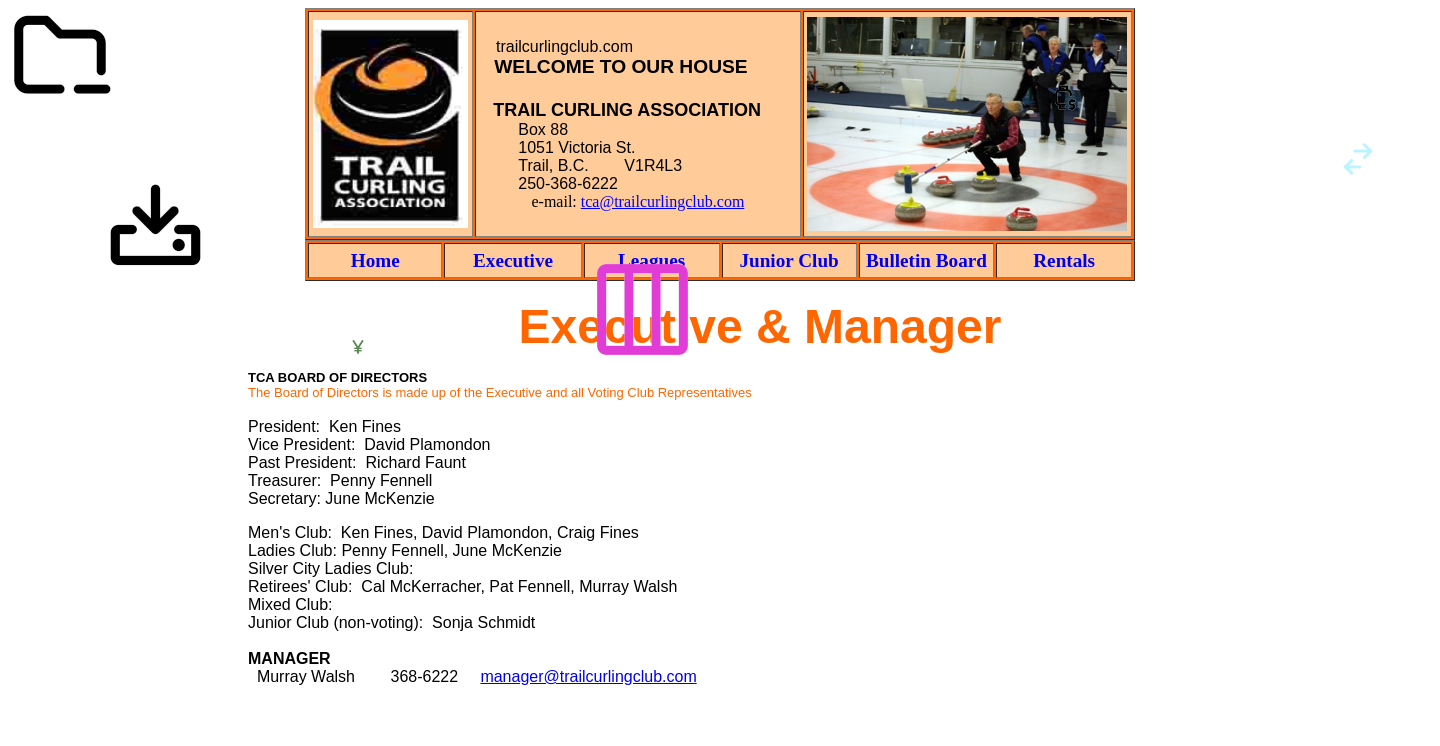 The image size is (1440, 746). What do you see at coordinates (642, 309) in the screenshot?
I see `switch to three-column layout` at bounding box center [642, 309].